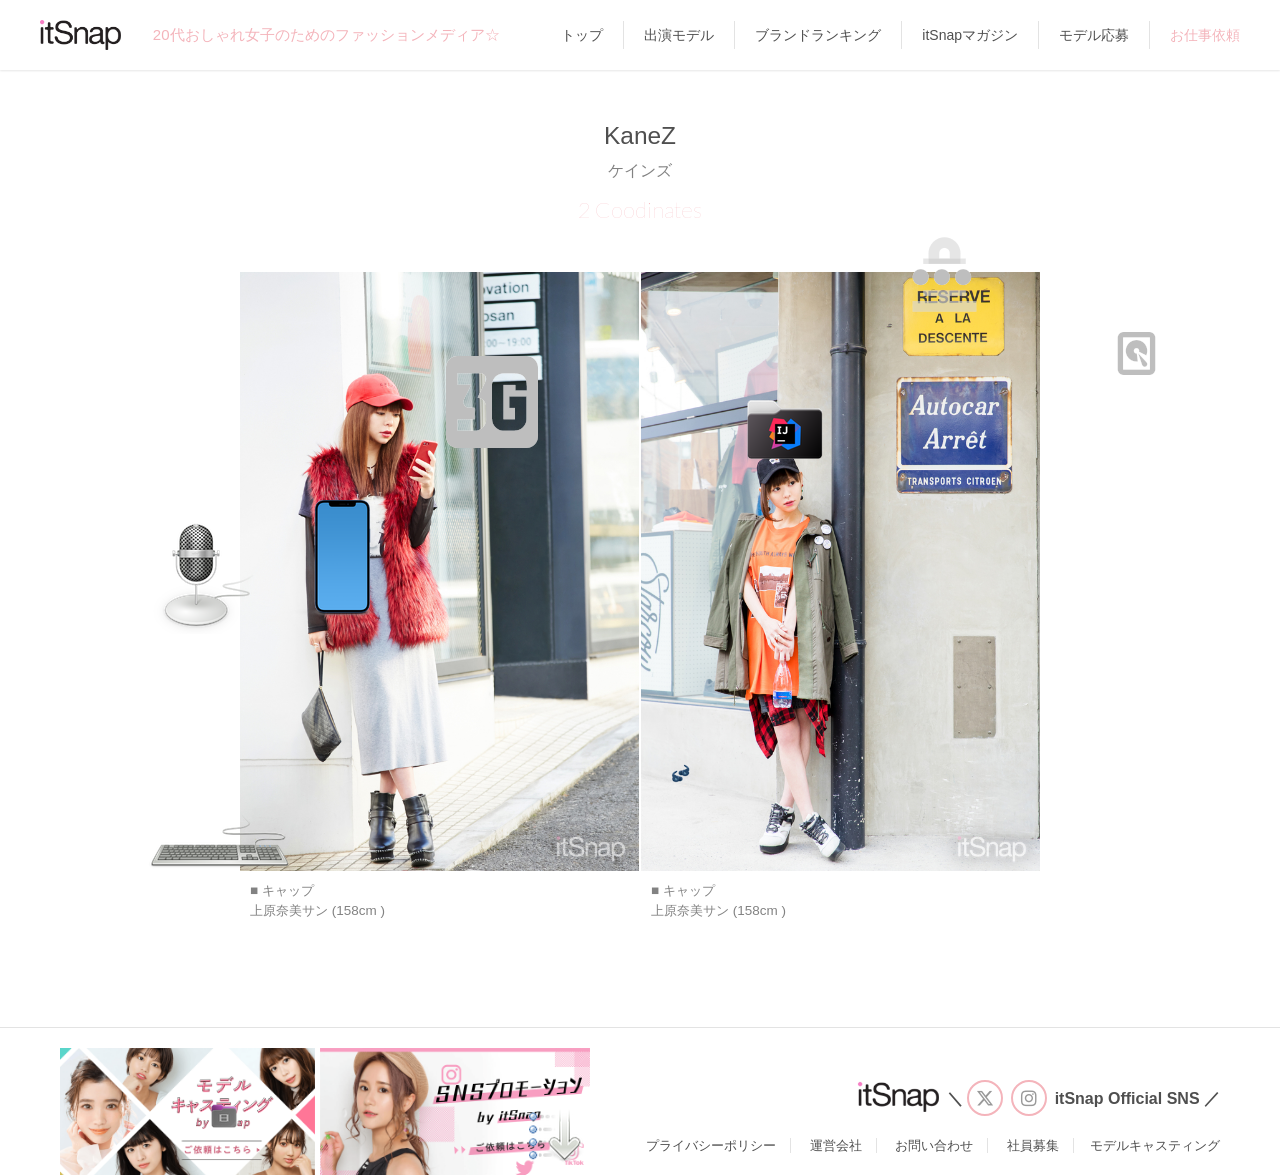 The image size is (1280, 1175). What do you see at coordinates (1136, 353) in the screenshot?
I see `access firewire hard drive` at bounding box center [1136, 353].